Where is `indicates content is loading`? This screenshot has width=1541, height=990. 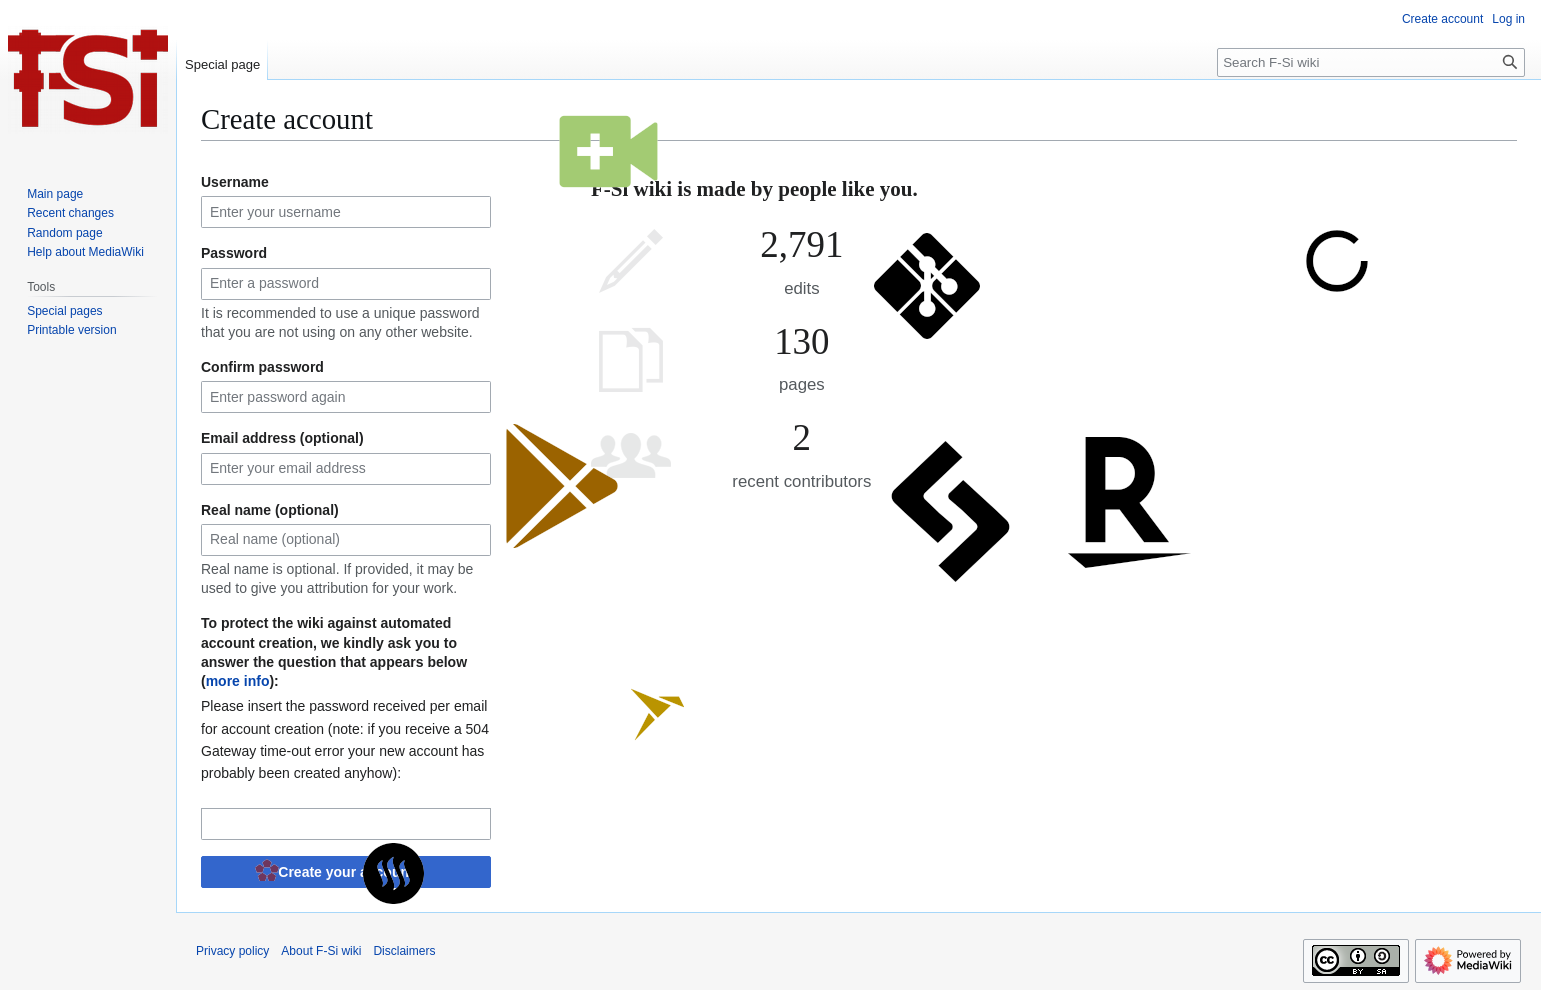 indicates content is loading is located at coordinates (1337, 261).